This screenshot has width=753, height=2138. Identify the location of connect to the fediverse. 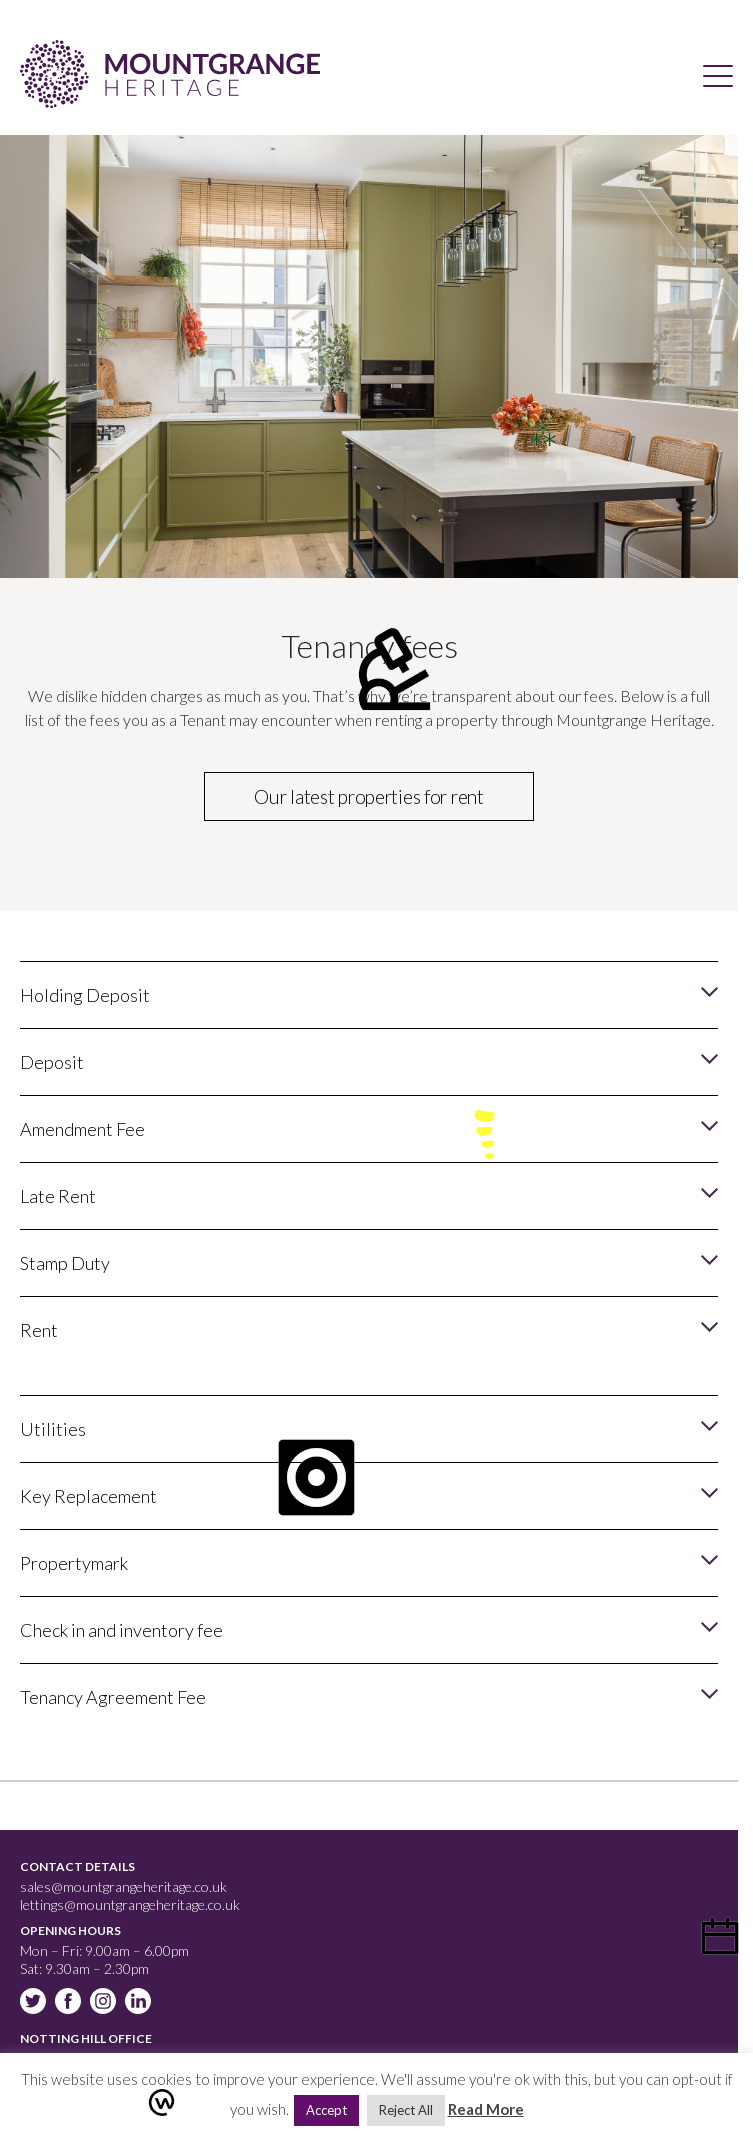
(543, 434).